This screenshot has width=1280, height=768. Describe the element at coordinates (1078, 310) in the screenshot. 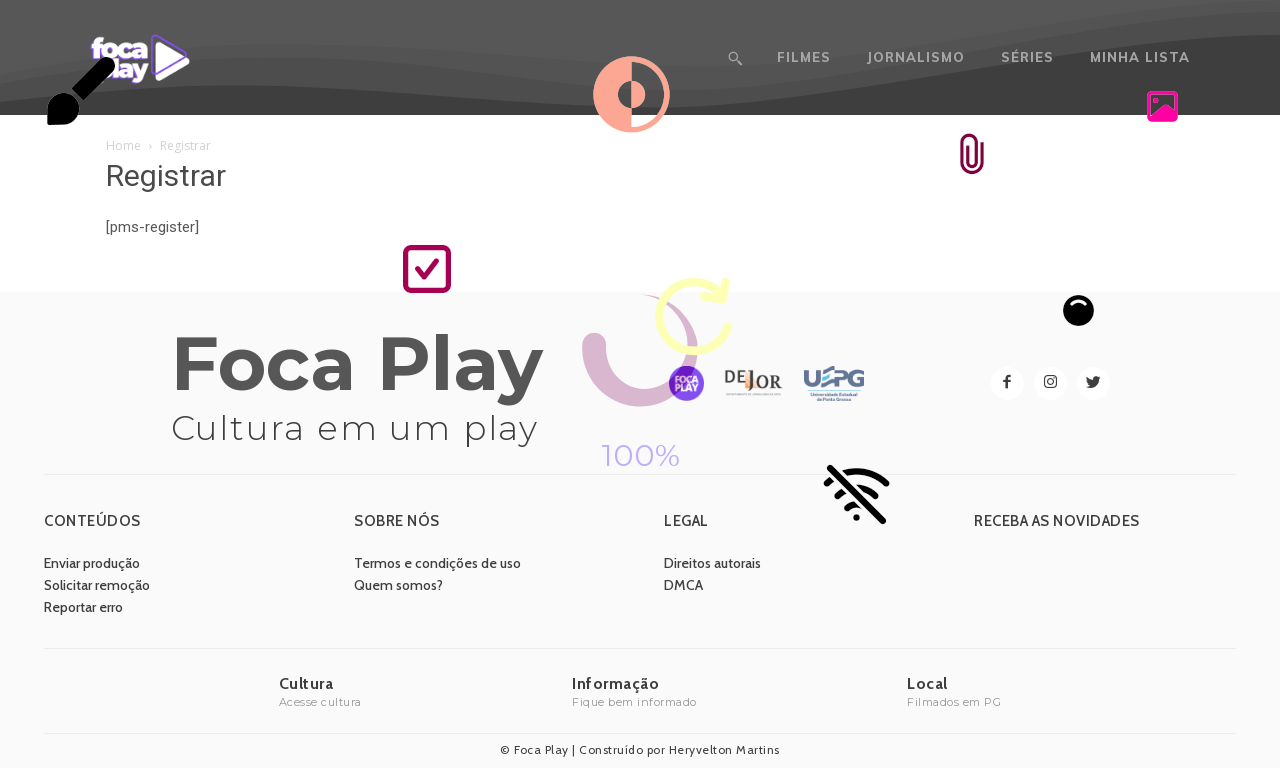

I see `apply inner shadow effect to top edge` at that location.